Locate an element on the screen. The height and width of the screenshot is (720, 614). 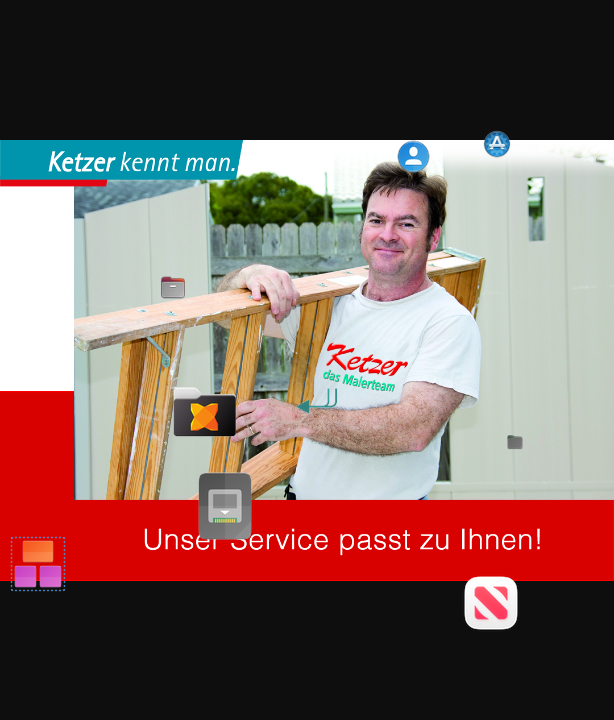
reply to all recipients of an email is located at coordinates (316, 398).